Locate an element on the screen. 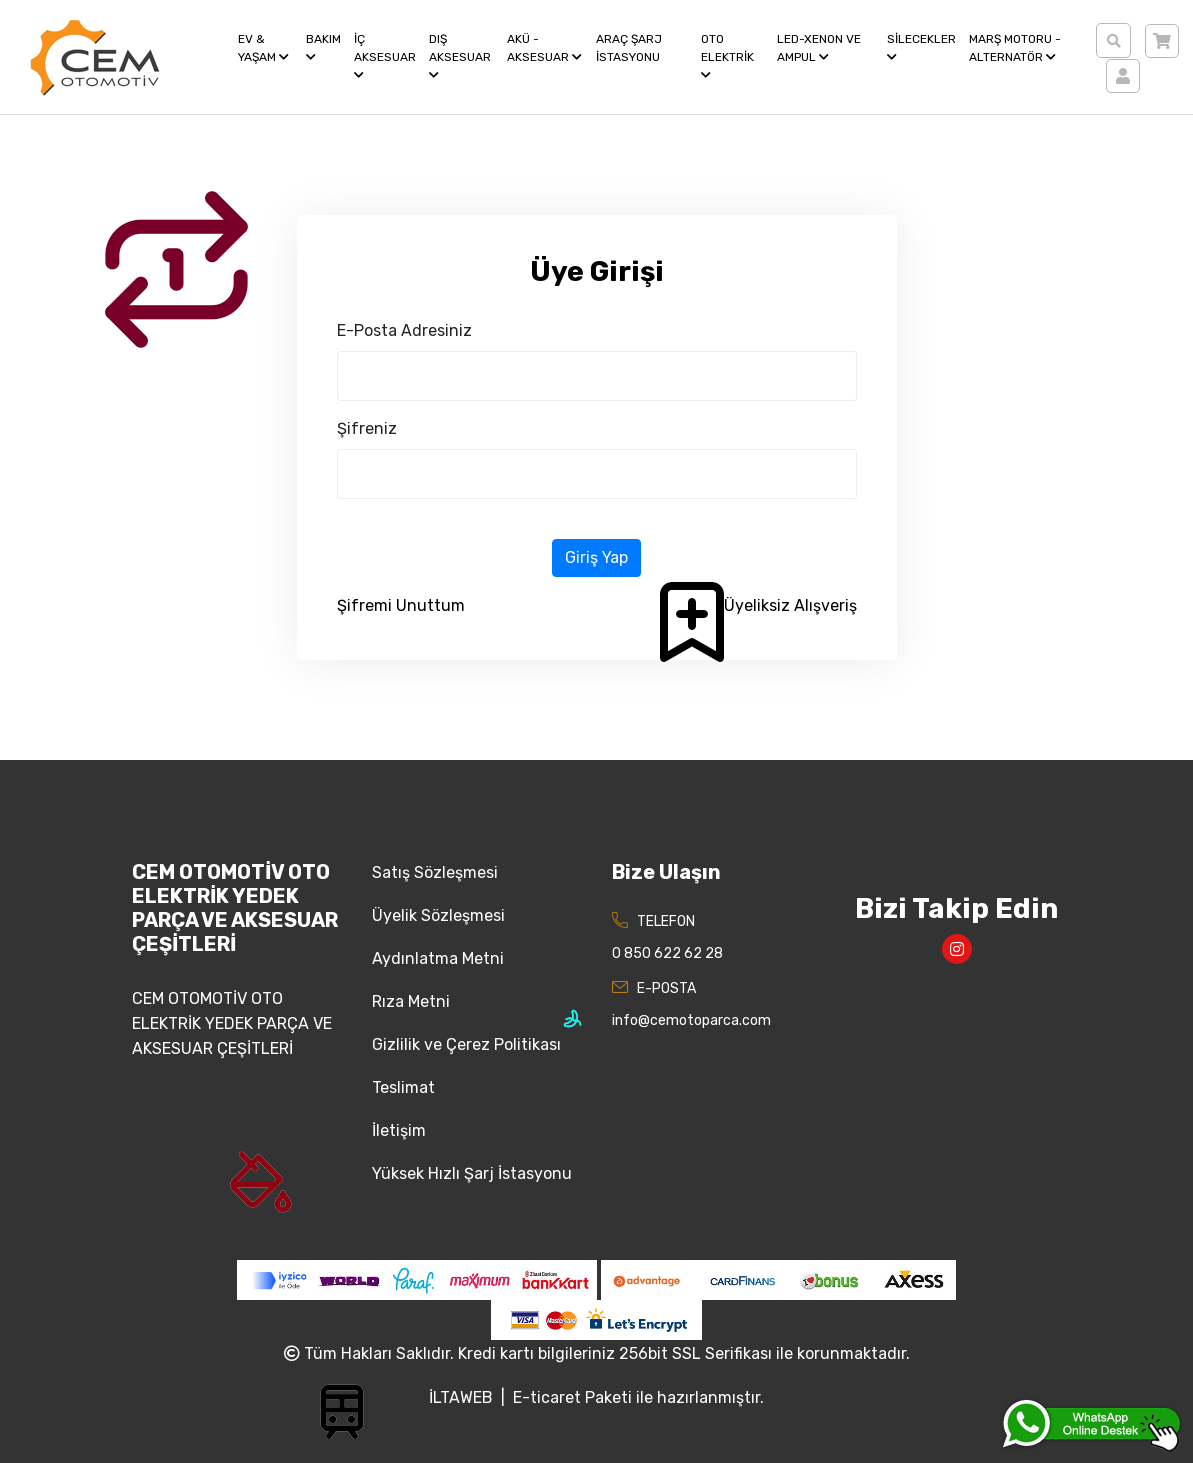  repeat current track once is located at coordinates (176, 269).